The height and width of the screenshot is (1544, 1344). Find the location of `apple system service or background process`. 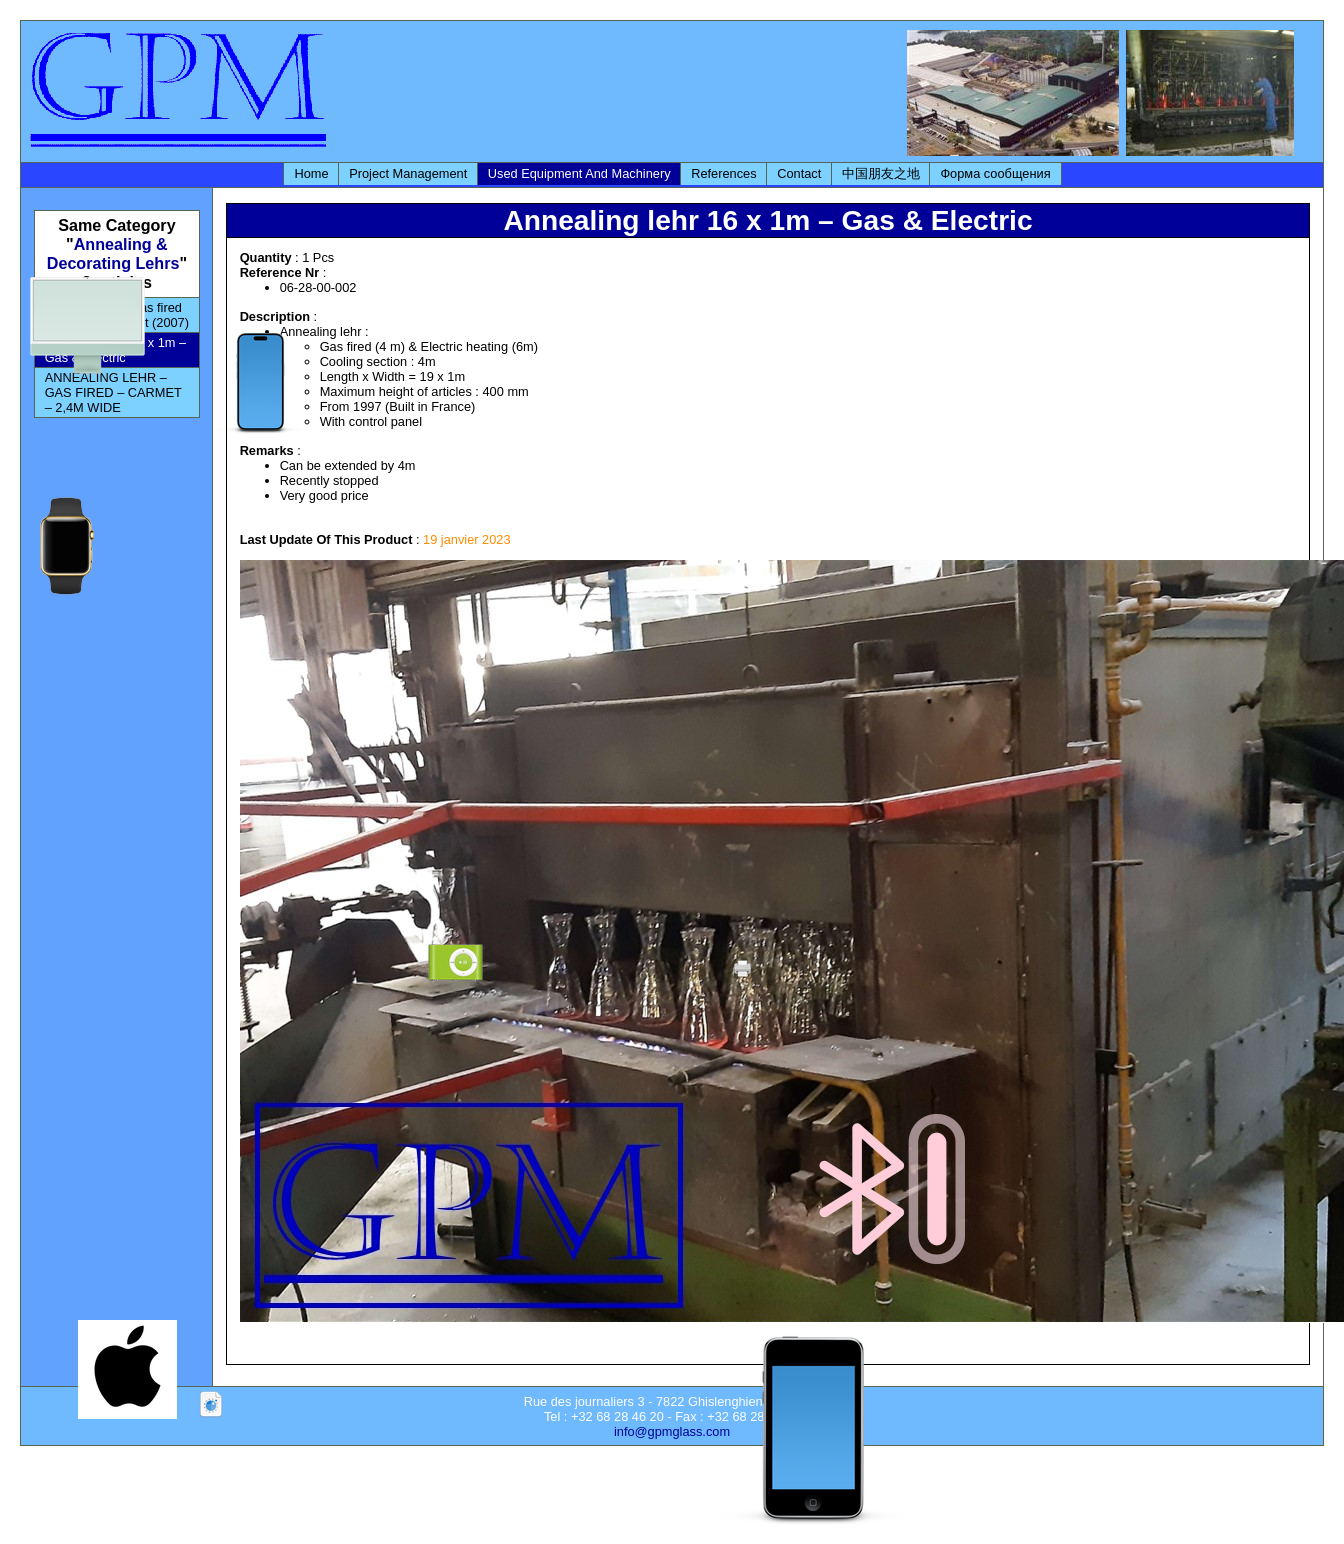

apple system service or background process is located at coordinates (127, 1369).